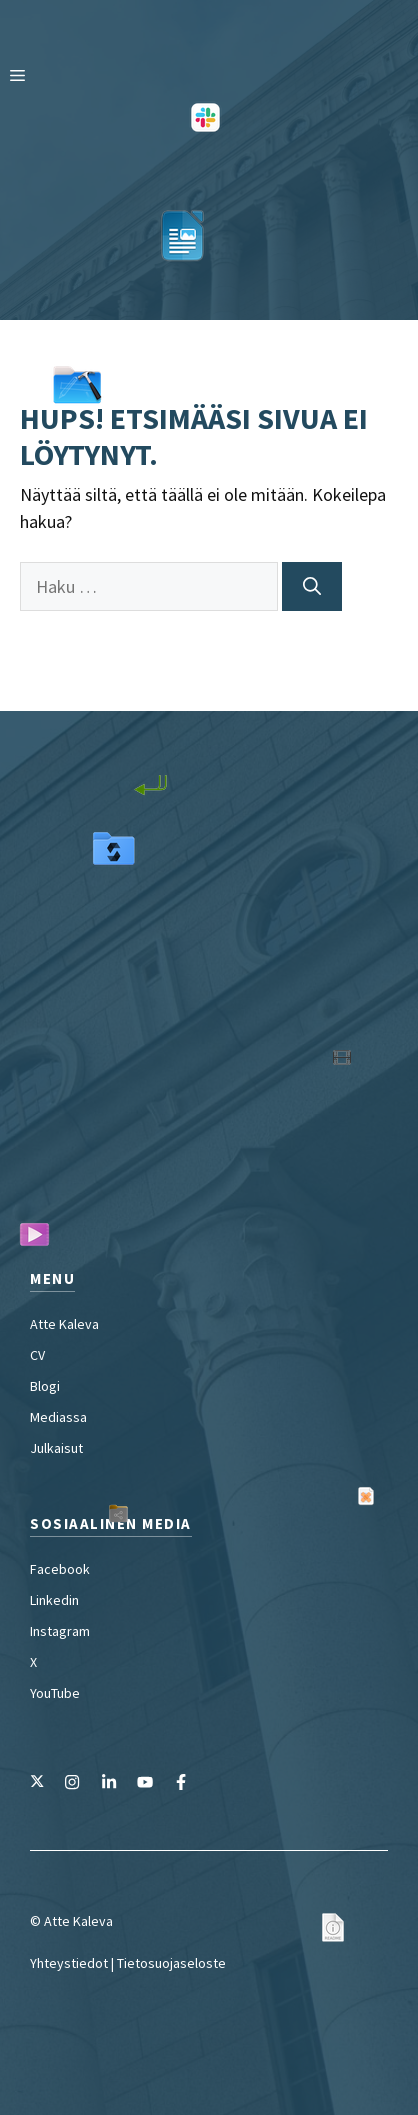 Image resolution: width=418 pixels, height=2115 pixels. What do you see at coordinates (333, 1928) in the screenshot?
I see `open readme documentation file` at bounding box center [333, 1928].